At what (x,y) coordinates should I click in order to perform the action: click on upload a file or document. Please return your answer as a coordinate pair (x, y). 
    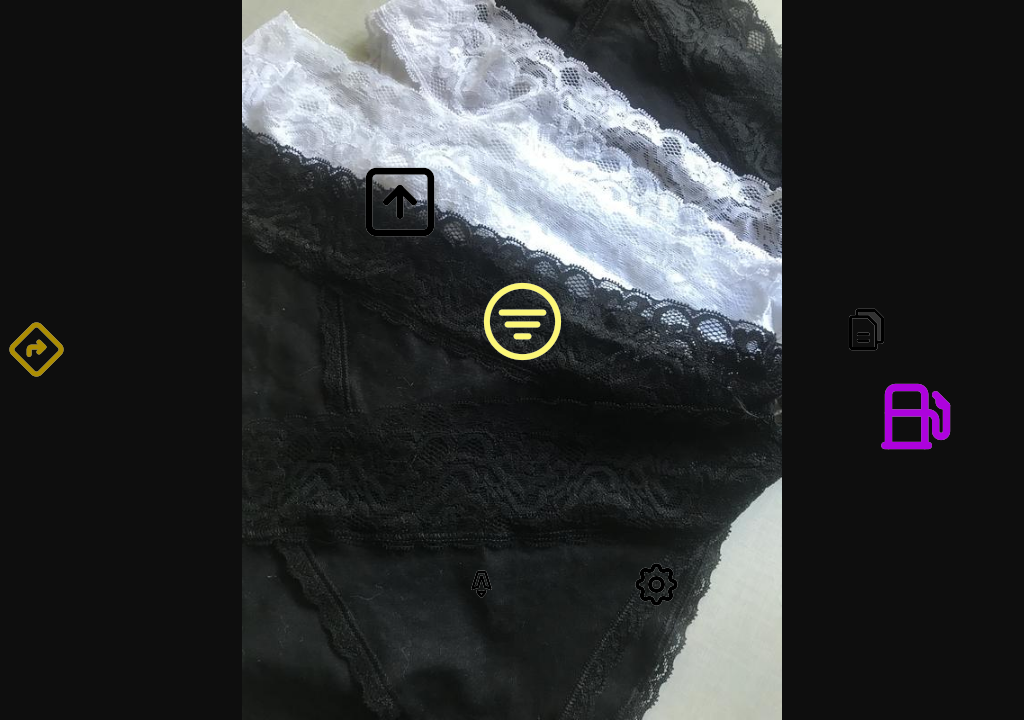
    Looking at the image, I should click on (400, 202).